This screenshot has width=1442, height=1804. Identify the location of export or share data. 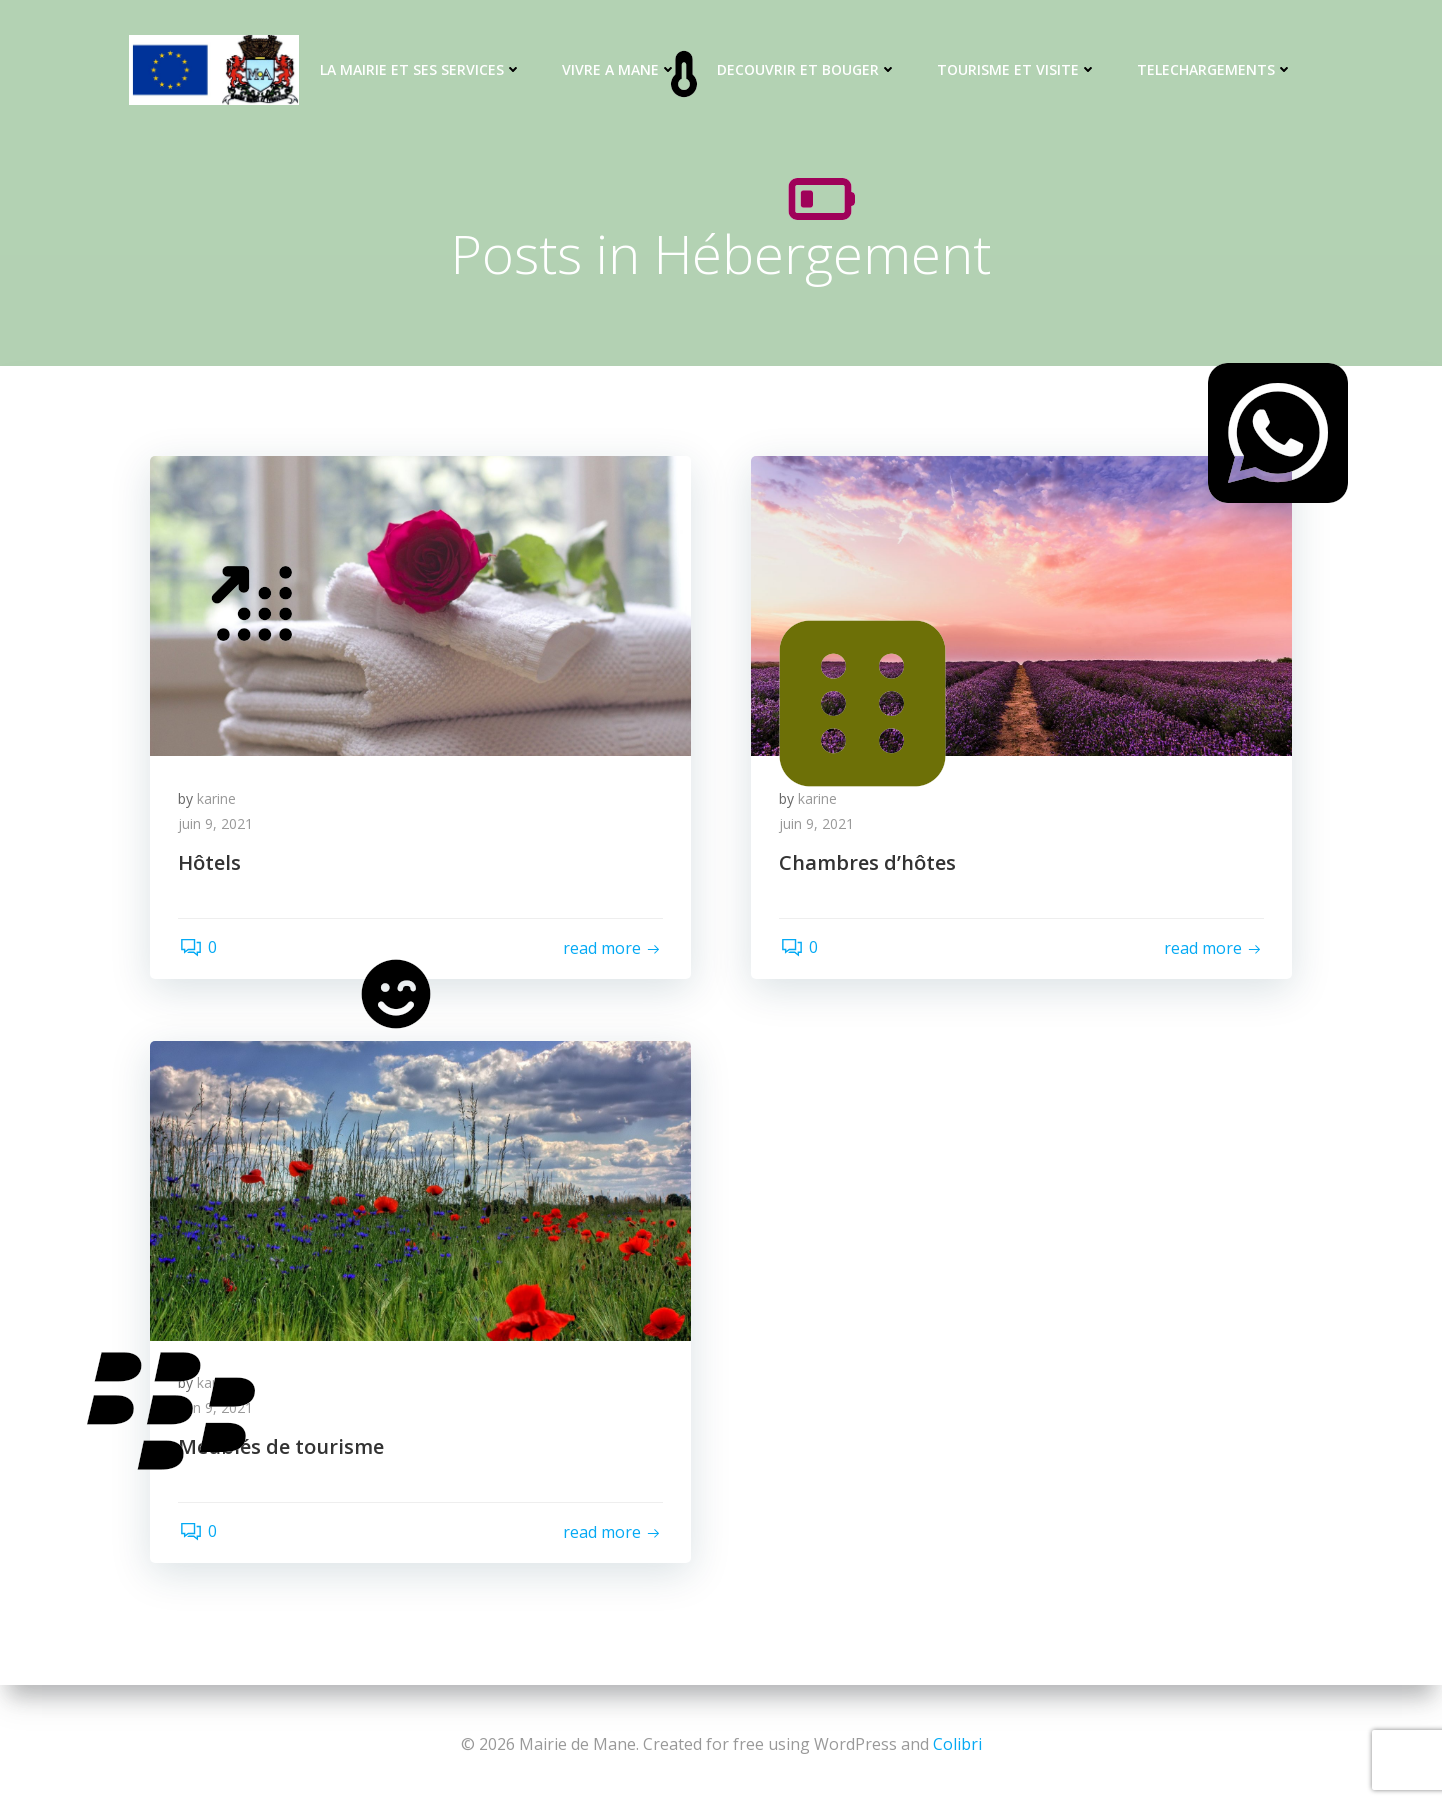
(254, 603).